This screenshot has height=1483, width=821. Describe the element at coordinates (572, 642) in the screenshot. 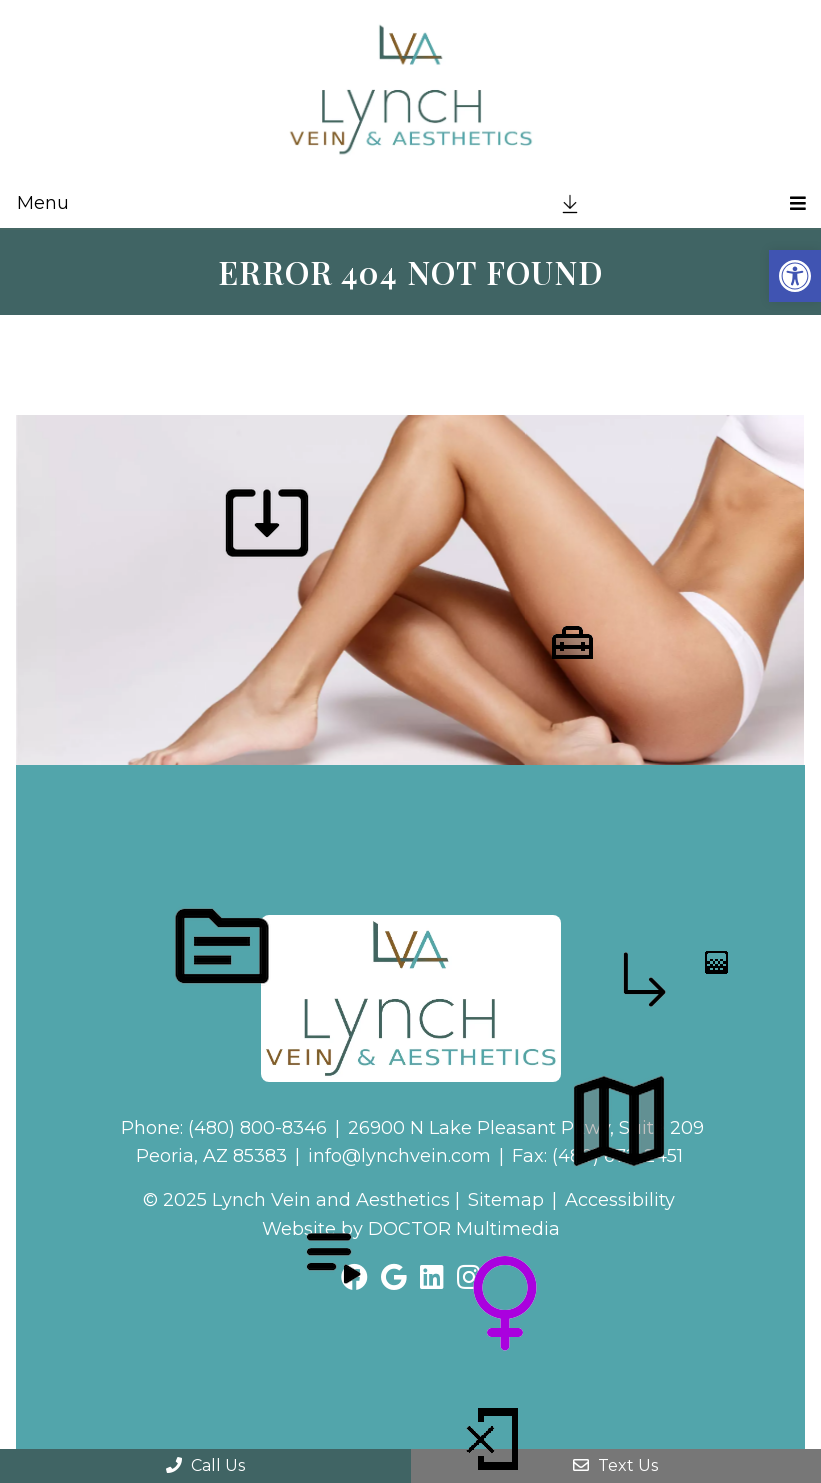

I see `access home repair services` at that location.